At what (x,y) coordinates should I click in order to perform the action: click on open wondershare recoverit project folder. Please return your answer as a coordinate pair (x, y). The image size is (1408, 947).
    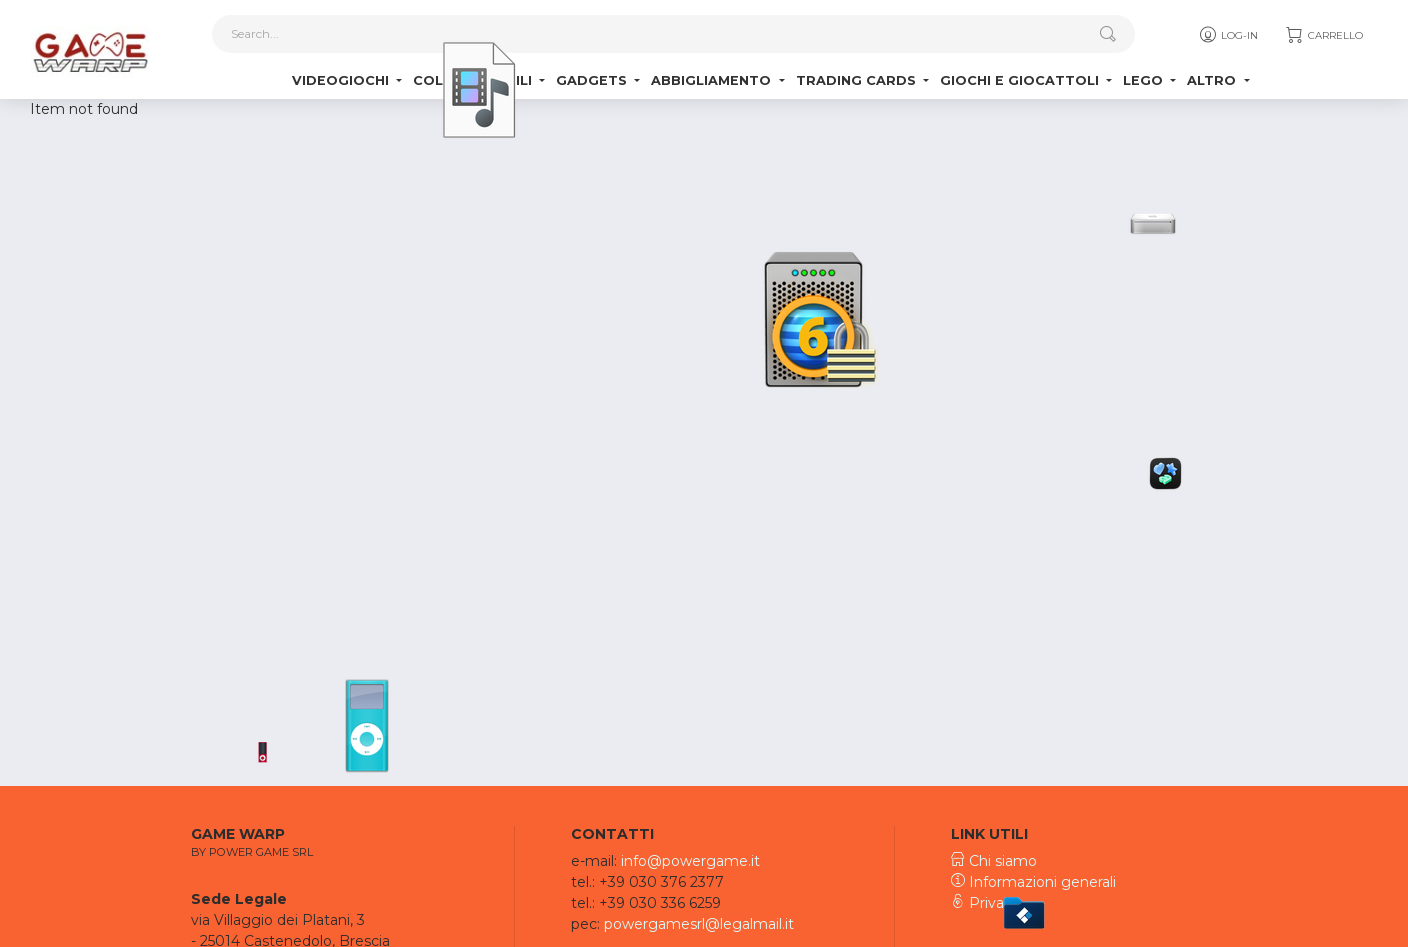
    Looking at the image, I should click on (1024, 914).